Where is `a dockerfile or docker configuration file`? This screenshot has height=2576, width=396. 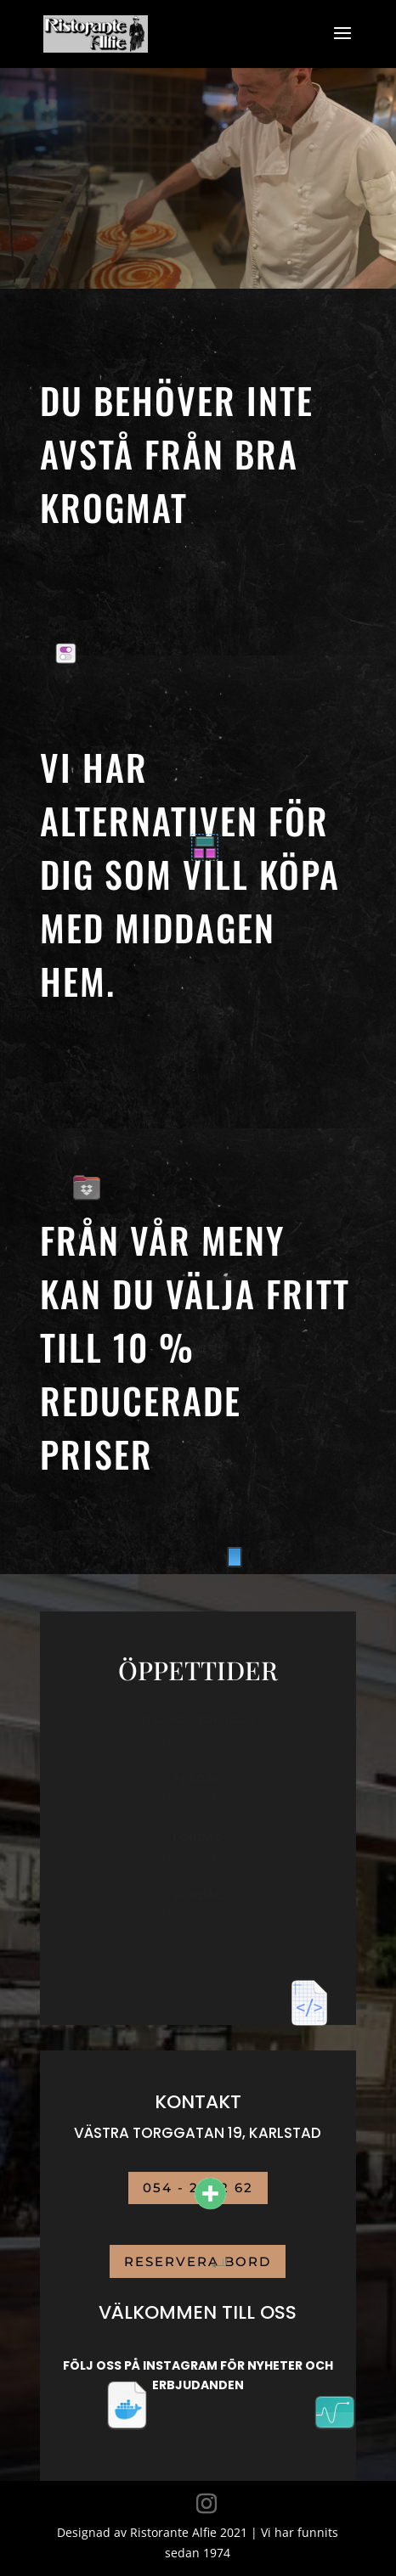
a dockerfile or docker configuration file is located at coordinates (127, 2404).